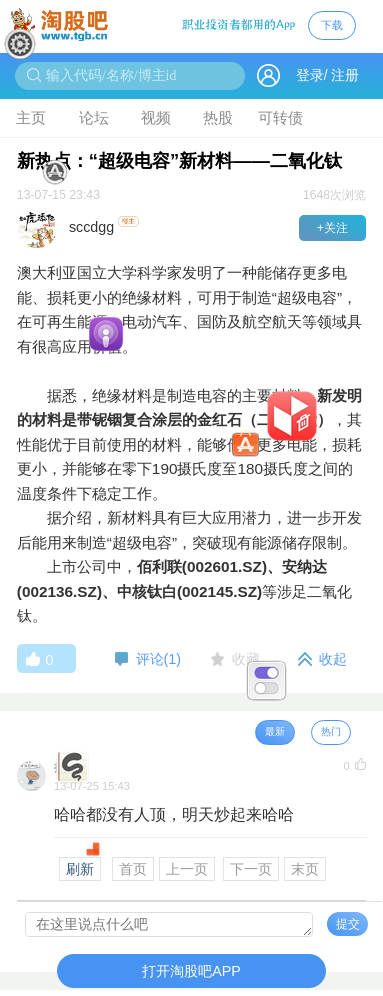 This screenshot has width=383, height=996. Describe the element at coordinates (292, 416) in the screenshot. I see `open flatsweep app for system cleanup` at that location.